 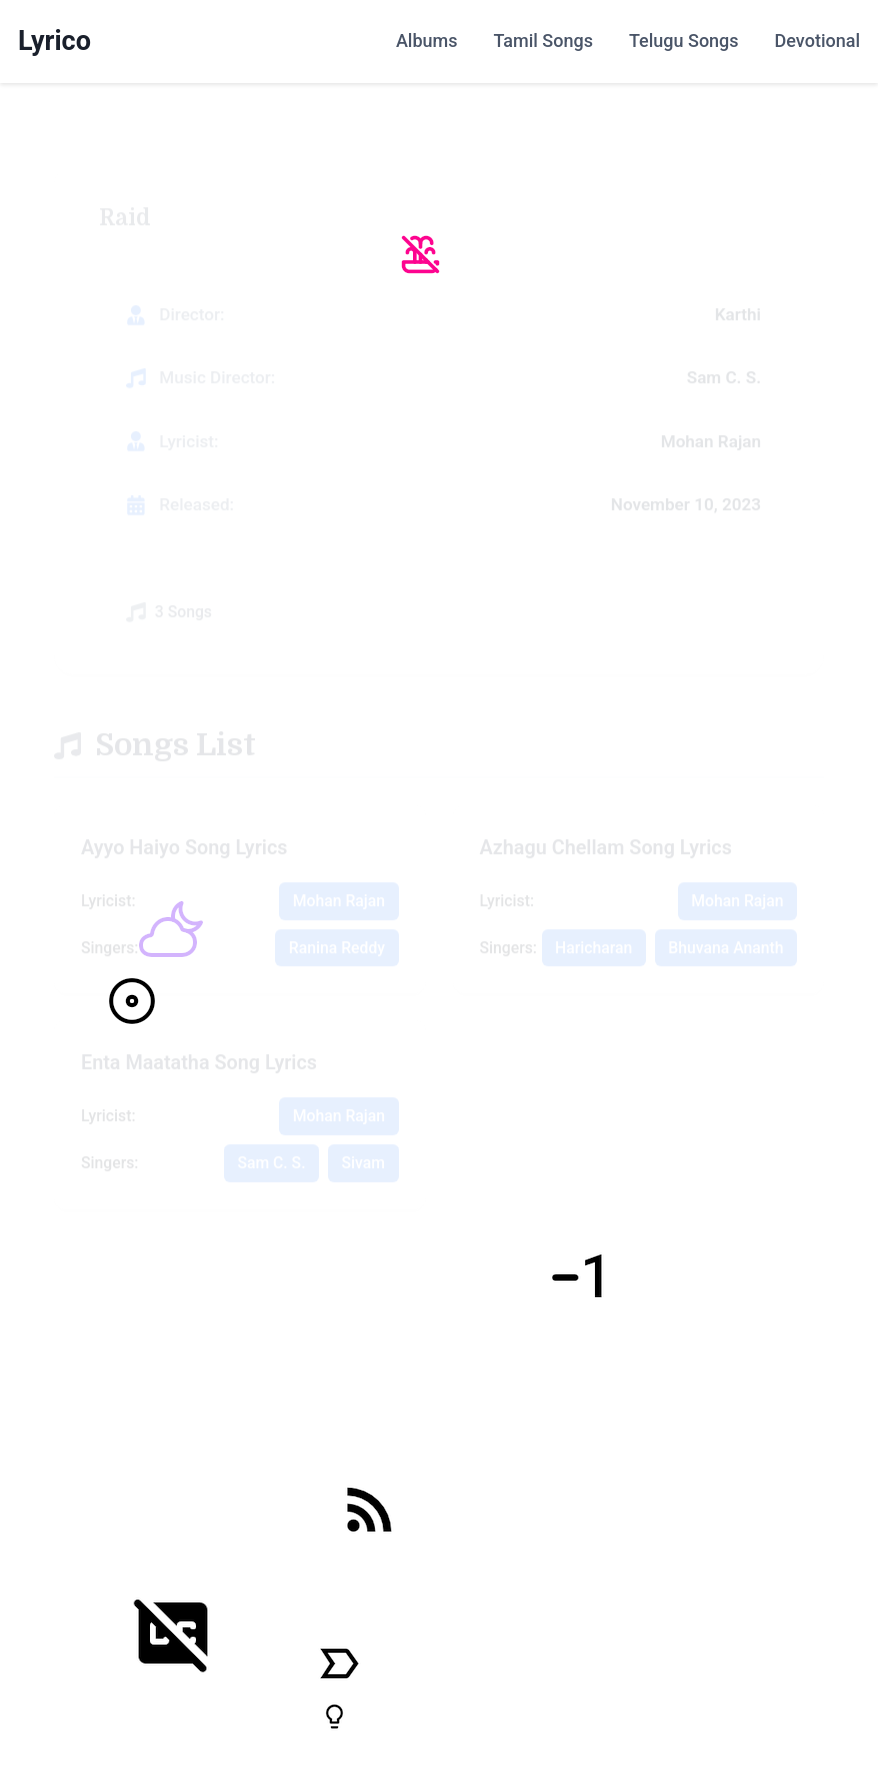 What do you see at coordinates (173, 1633) in the screenshot?
I see `closed captions are disabled` at bounding box center [173, 1633].